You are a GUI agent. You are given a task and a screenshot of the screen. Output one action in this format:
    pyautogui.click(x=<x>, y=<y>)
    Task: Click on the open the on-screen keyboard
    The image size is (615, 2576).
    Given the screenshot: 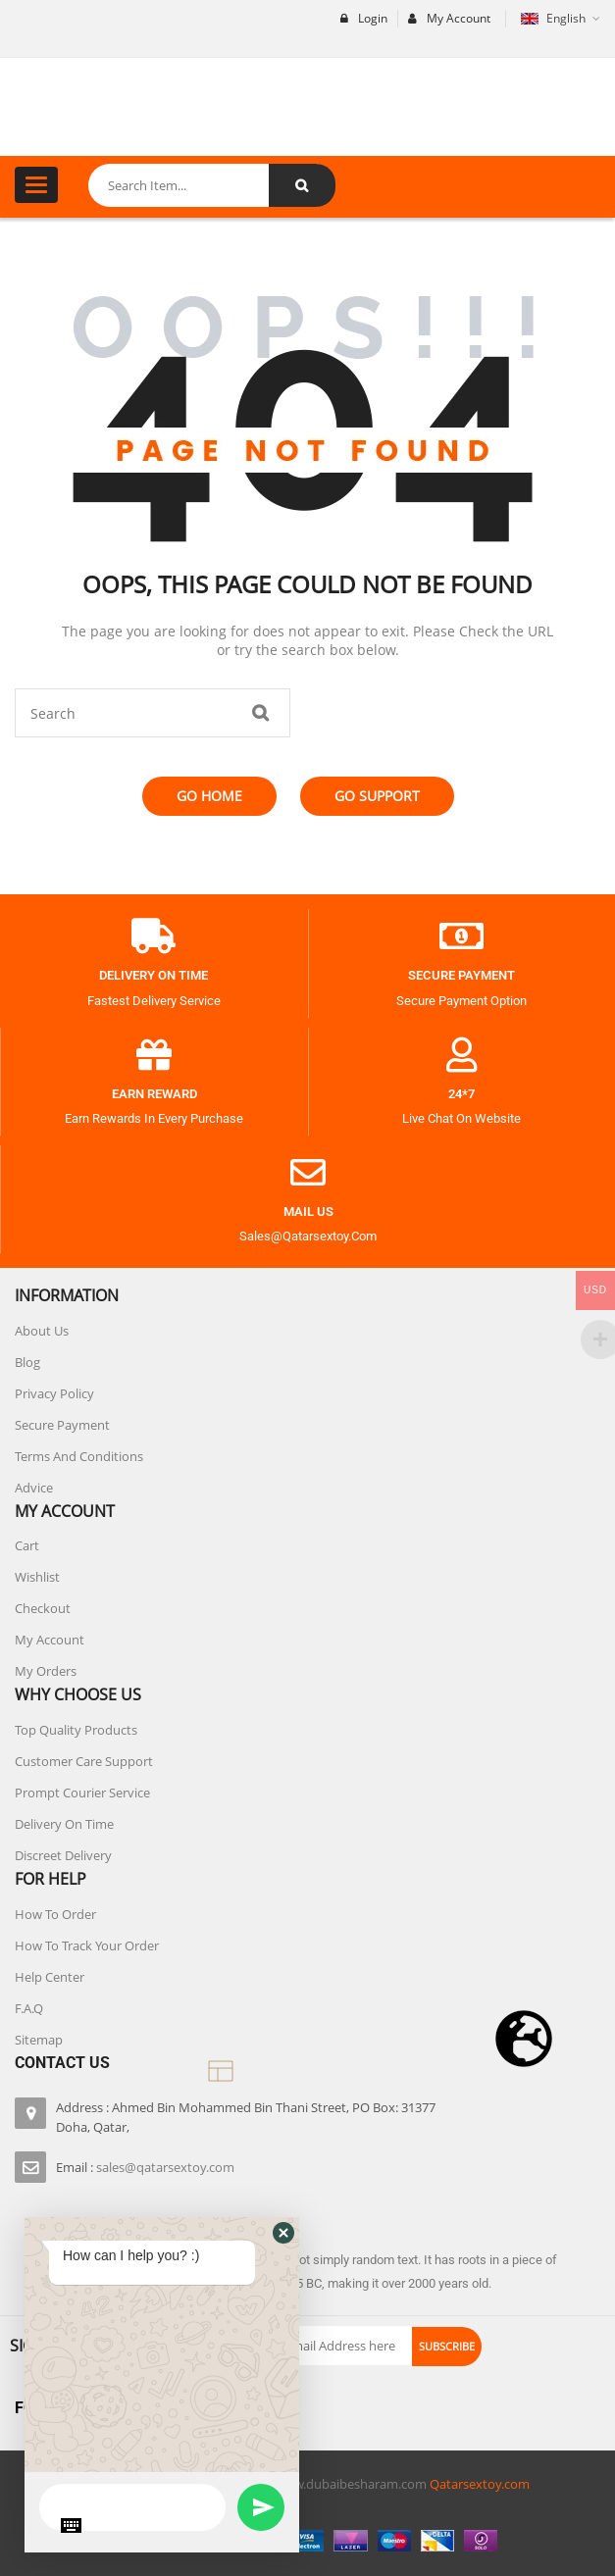 What is the action you would take?
    pyautogui.click(x=71, y=2525)
    